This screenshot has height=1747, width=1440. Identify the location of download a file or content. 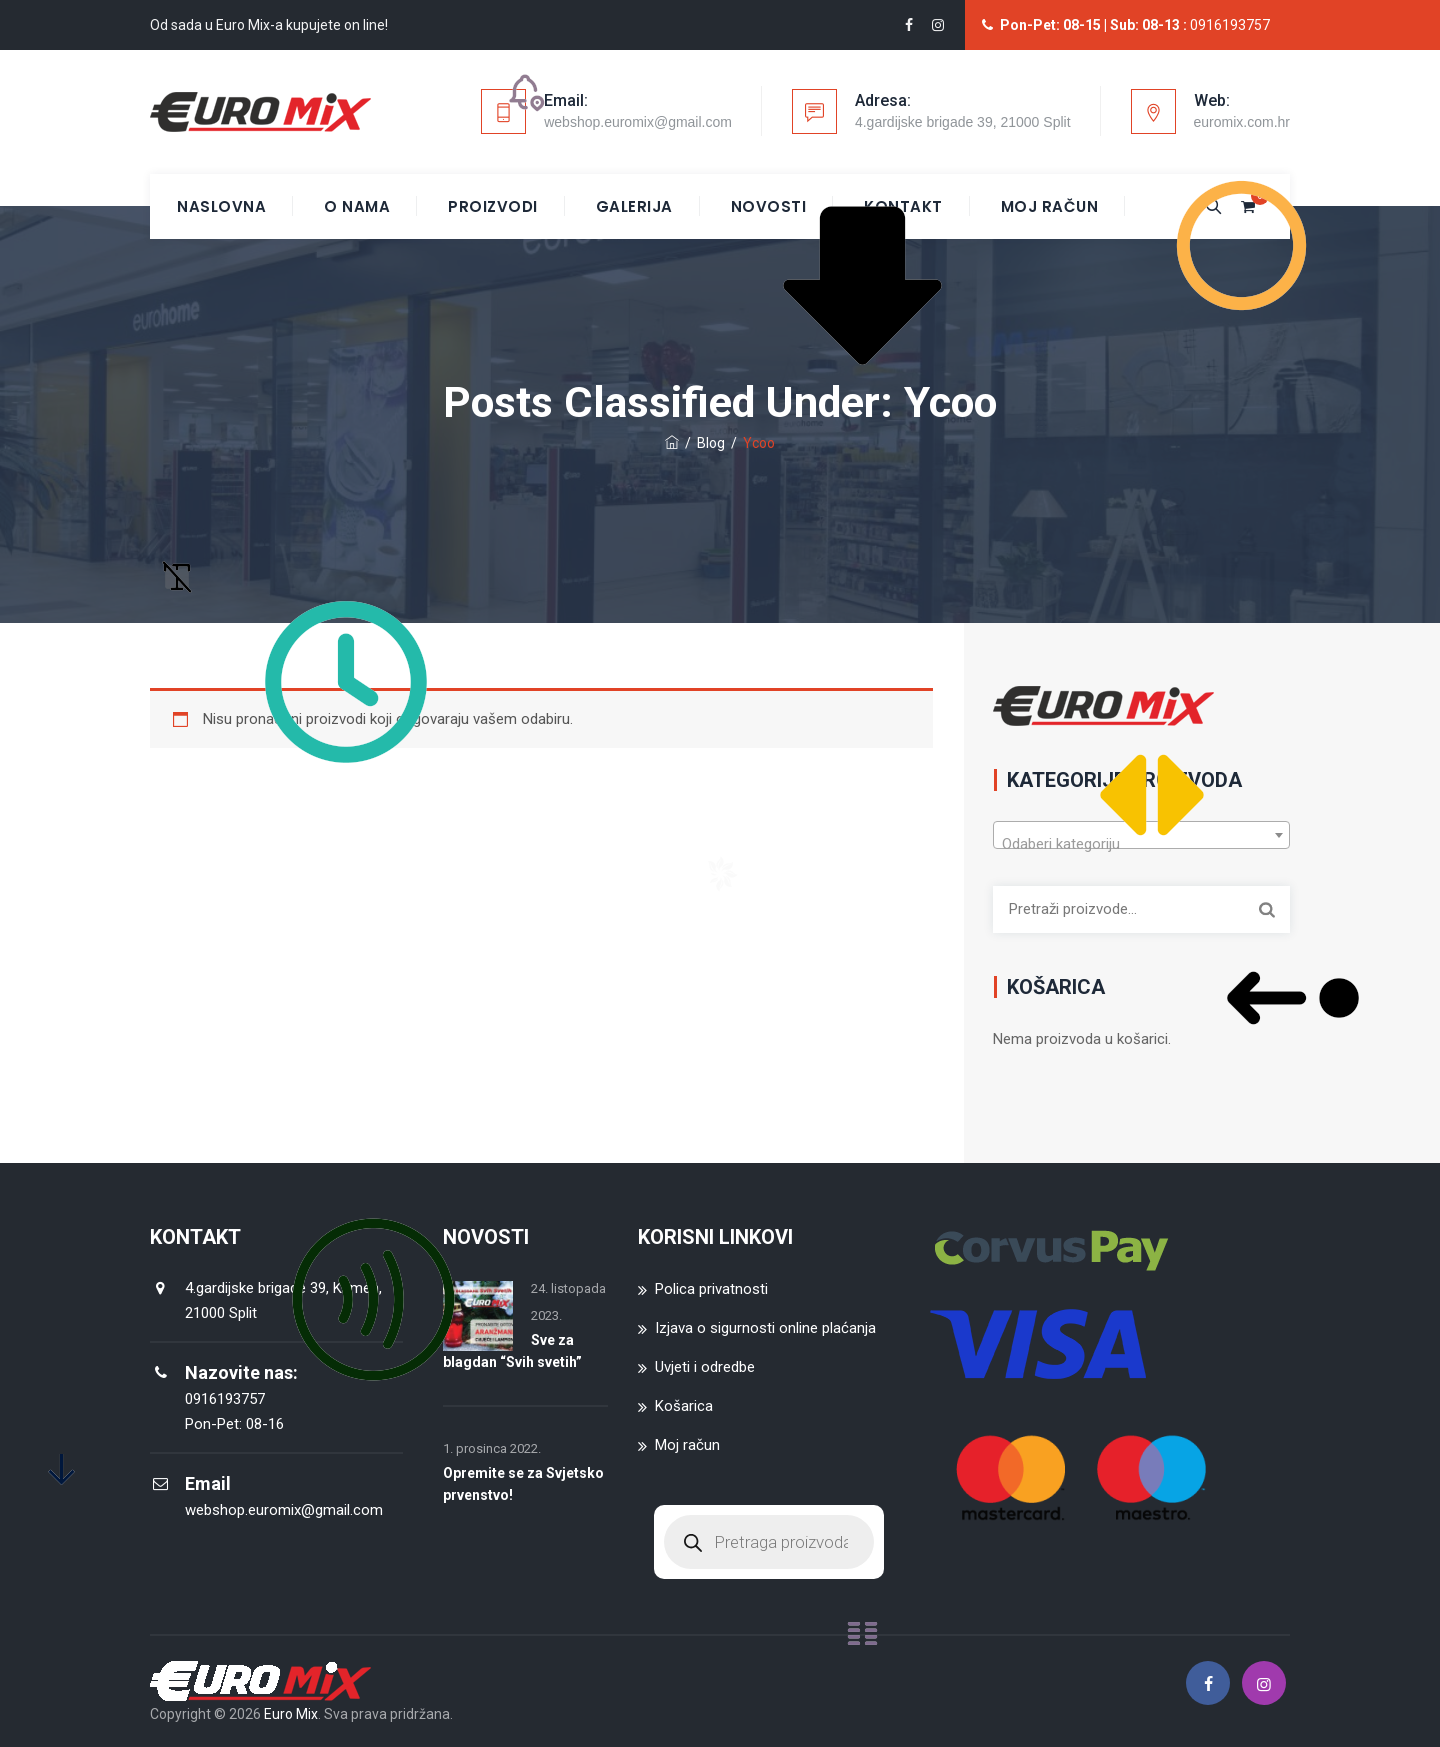
(862, 279).